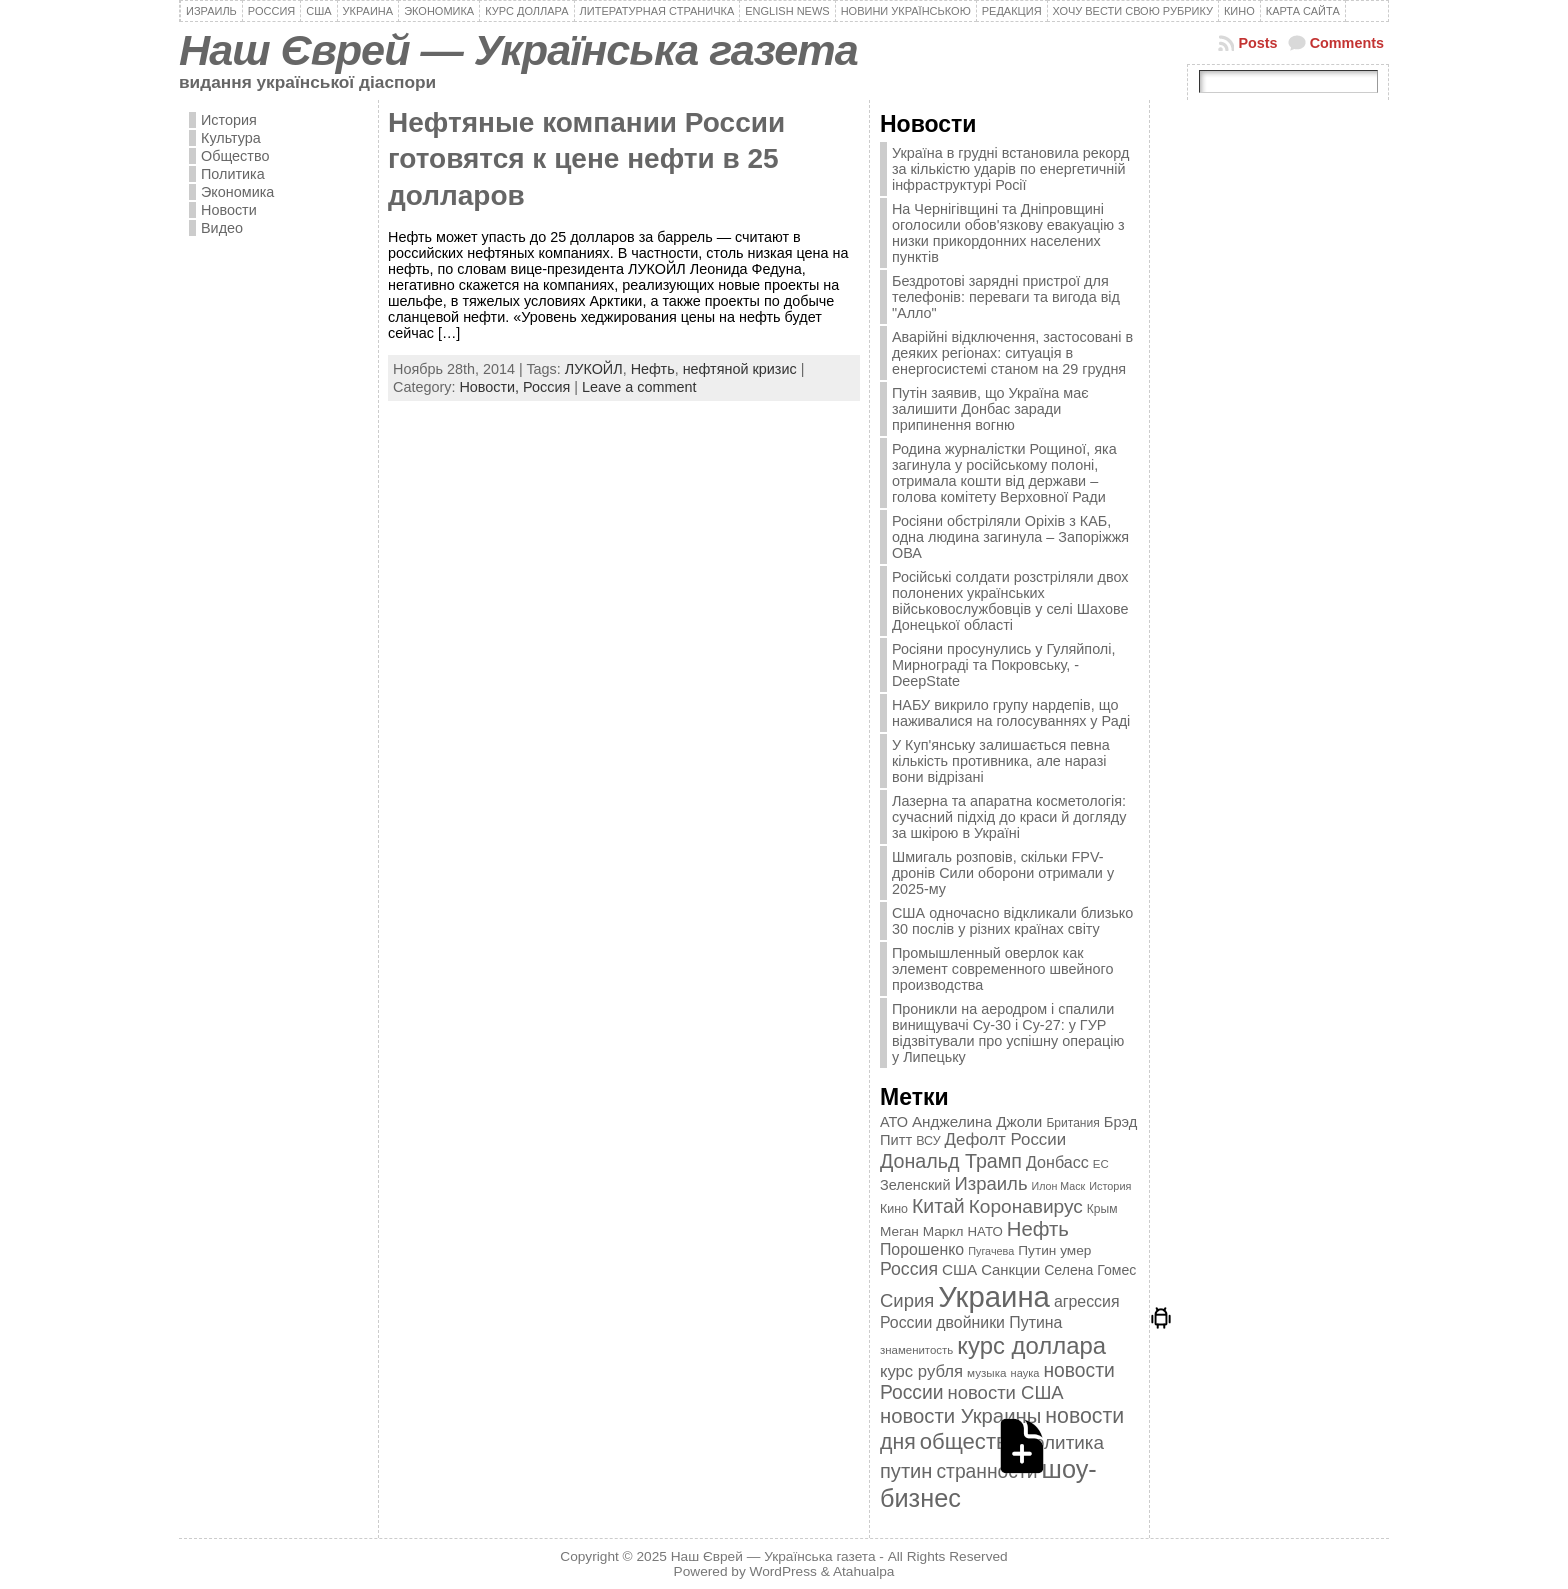 This screenshot has width=1568, height=1589. Describe the element at coordinates (1161, 1318) in the screenshot. I see `android device or app indicator` at that location.